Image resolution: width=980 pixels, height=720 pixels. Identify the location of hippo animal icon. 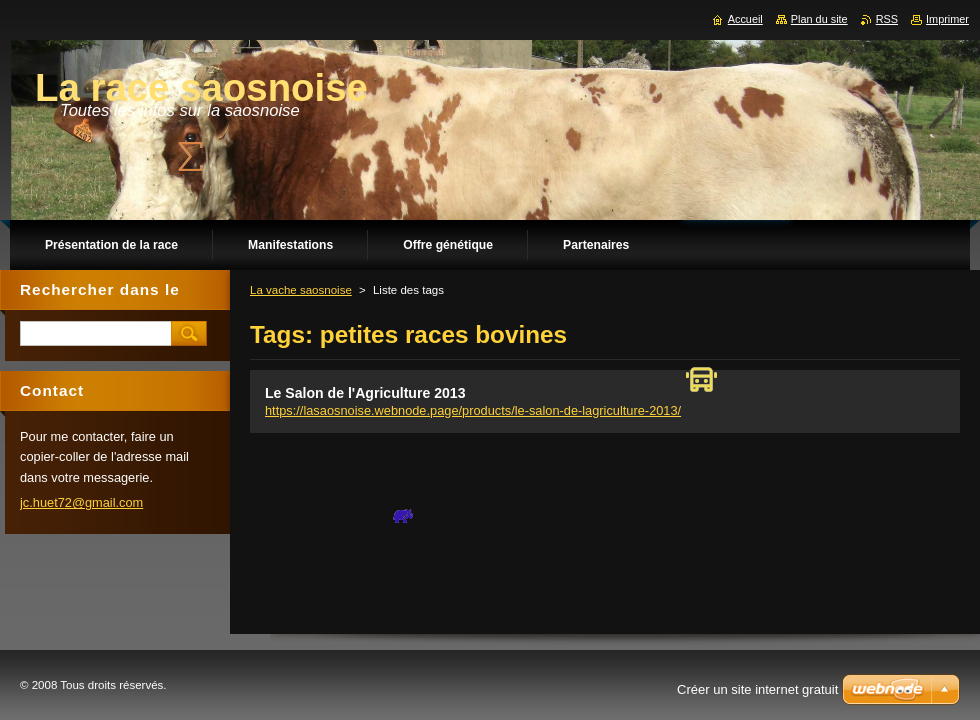
(403, 516).